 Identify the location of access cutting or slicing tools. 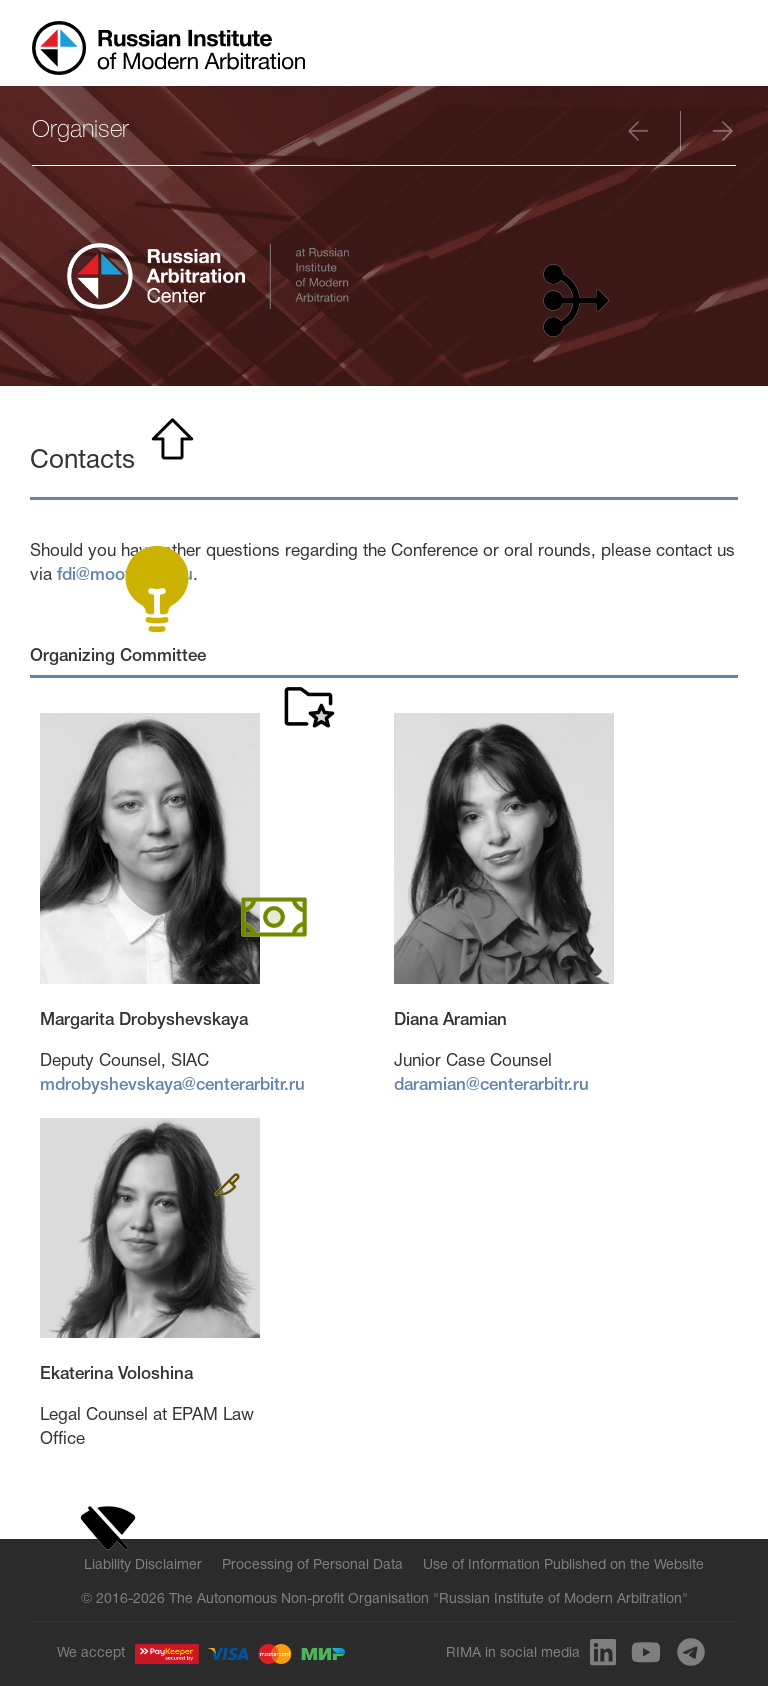
(227, 1185).